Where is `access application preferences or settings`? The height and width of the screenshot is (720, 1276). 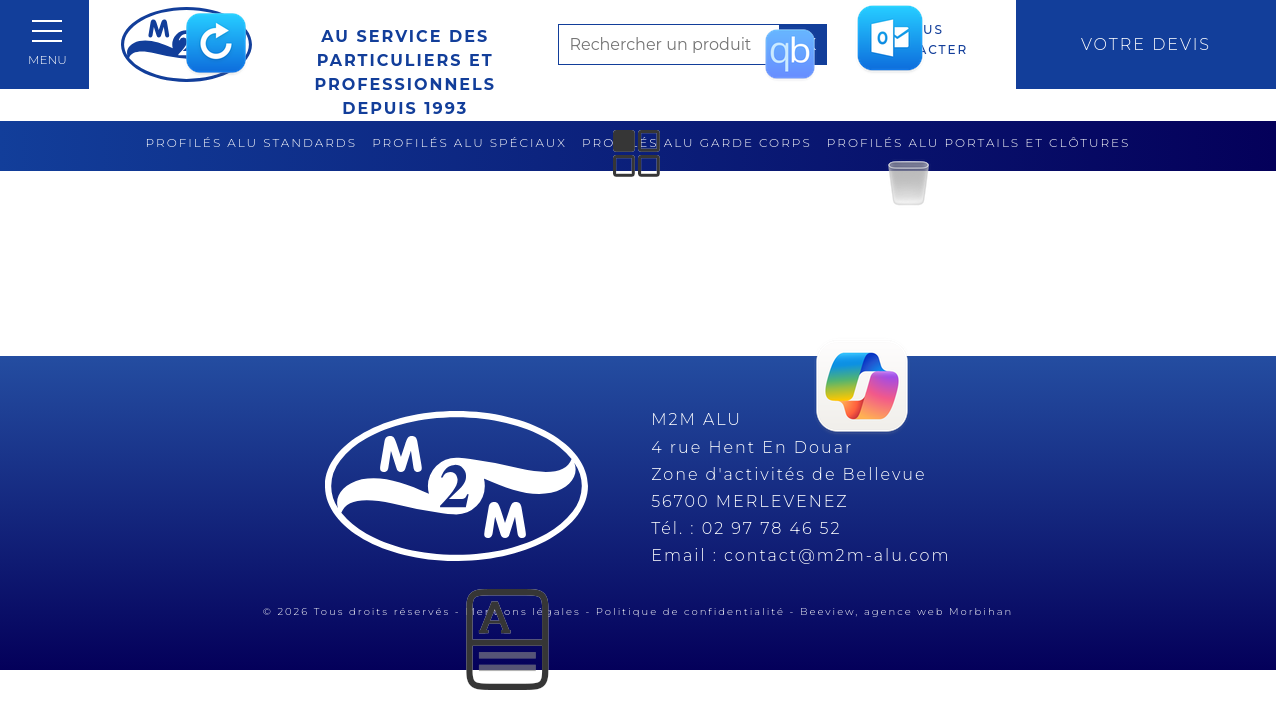
access application preferences or settings is located at coordinates (638, 155).